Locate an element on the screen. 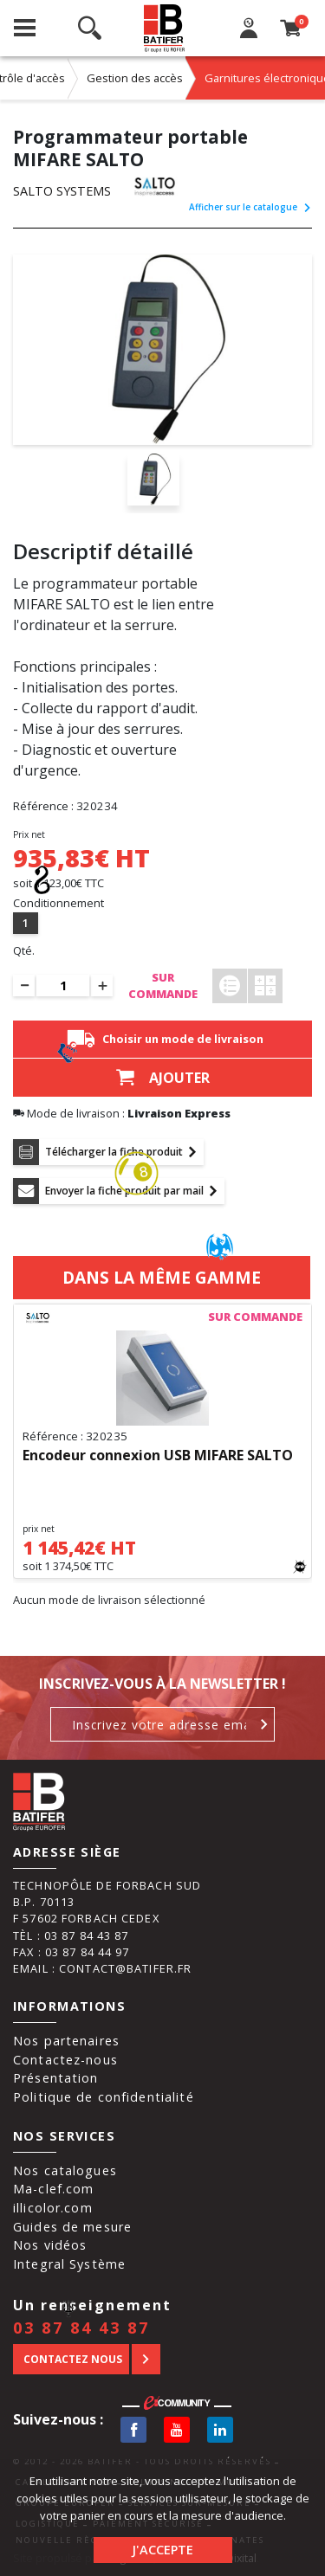 The image size is (325, 2576). jawbone item in a game inventory is located at coordinates (67, 1053).